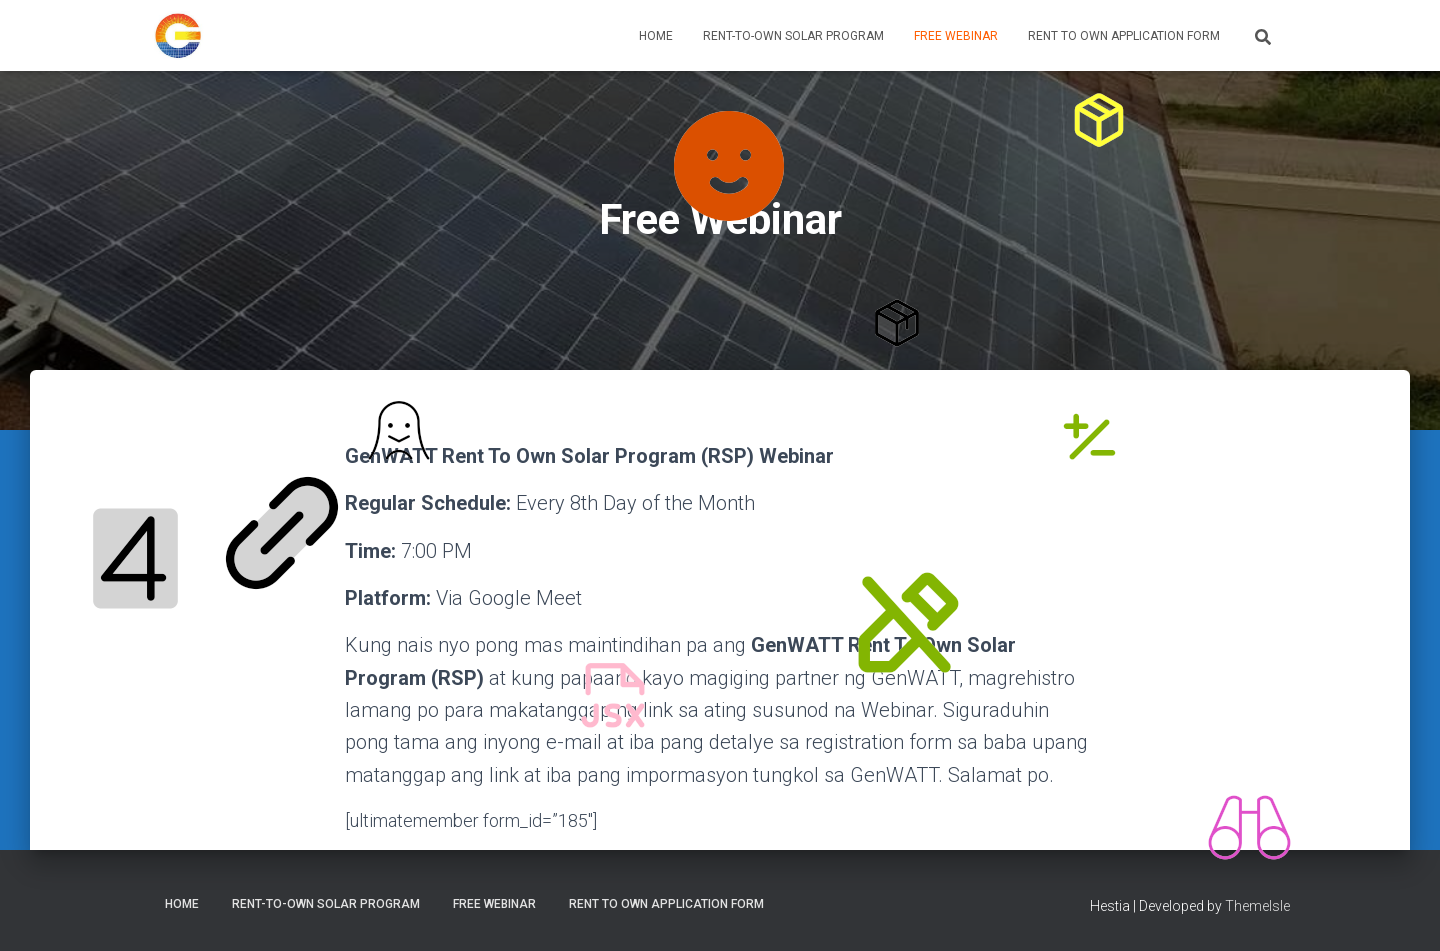 This screenshot has width=1440, height=951. What do you see at coordinates (1099, 120) in the screenshot?
I see `view package or shipment details` at bounding box center [1099, 120].